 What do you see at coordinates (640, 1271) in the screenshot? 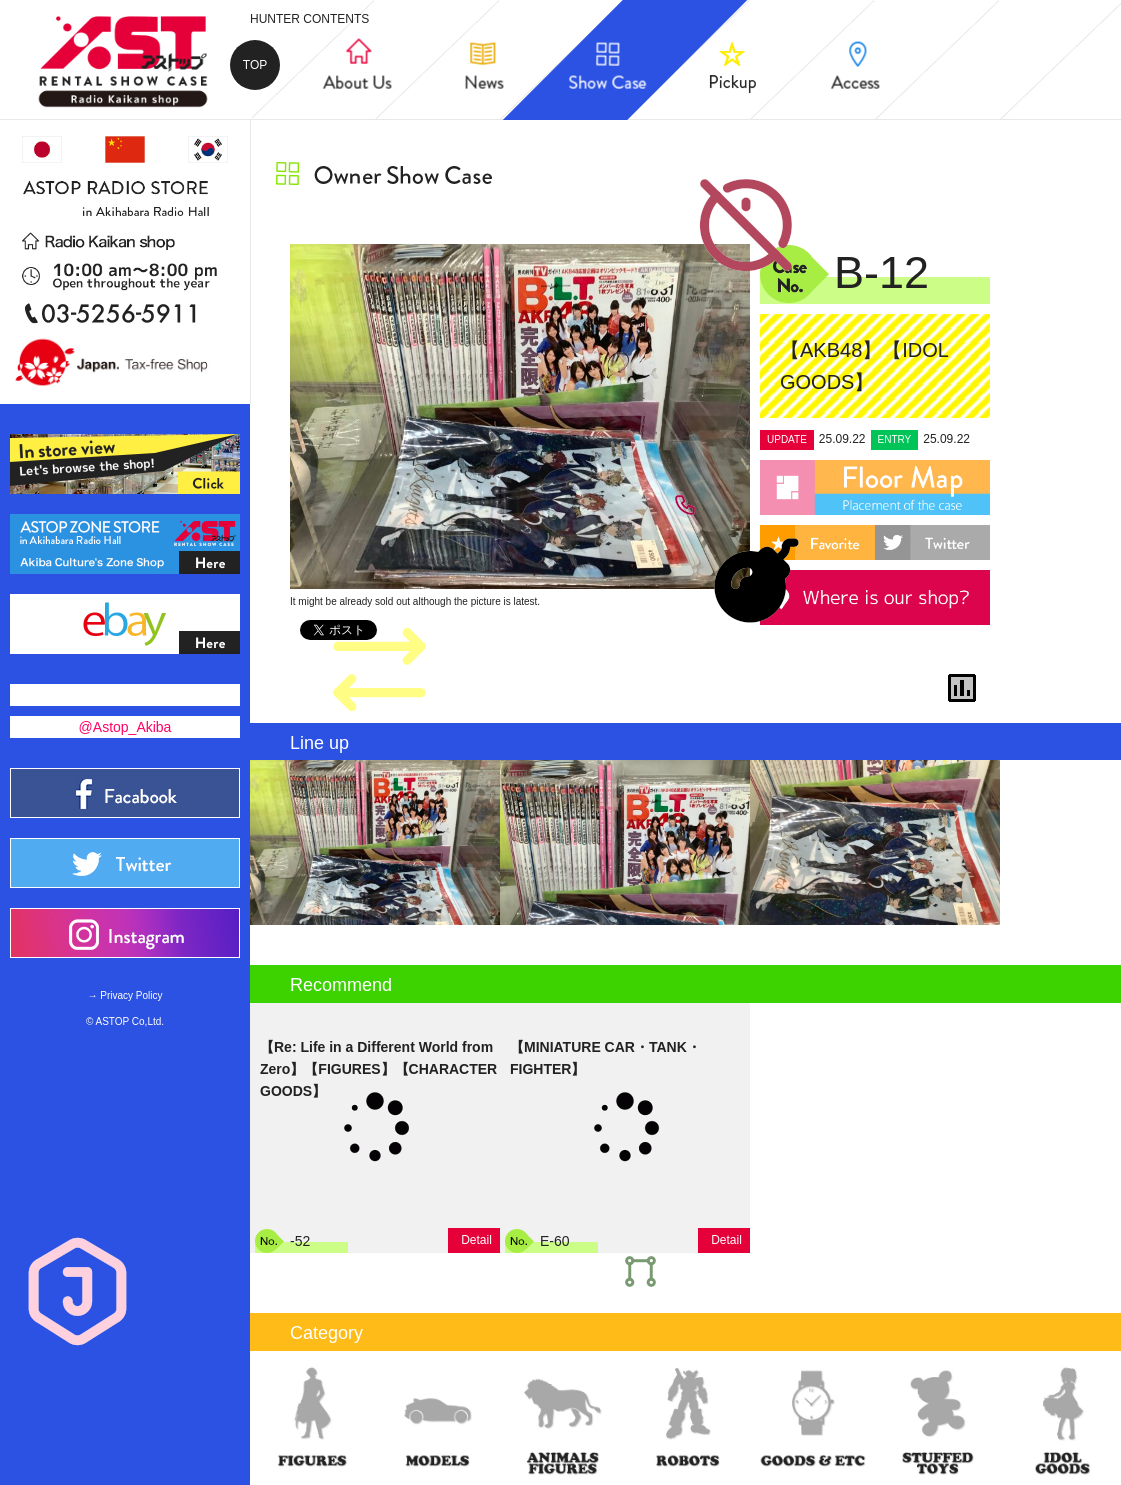
I see `connect nodes or create a path between points` at bounding box center [640, 1271].